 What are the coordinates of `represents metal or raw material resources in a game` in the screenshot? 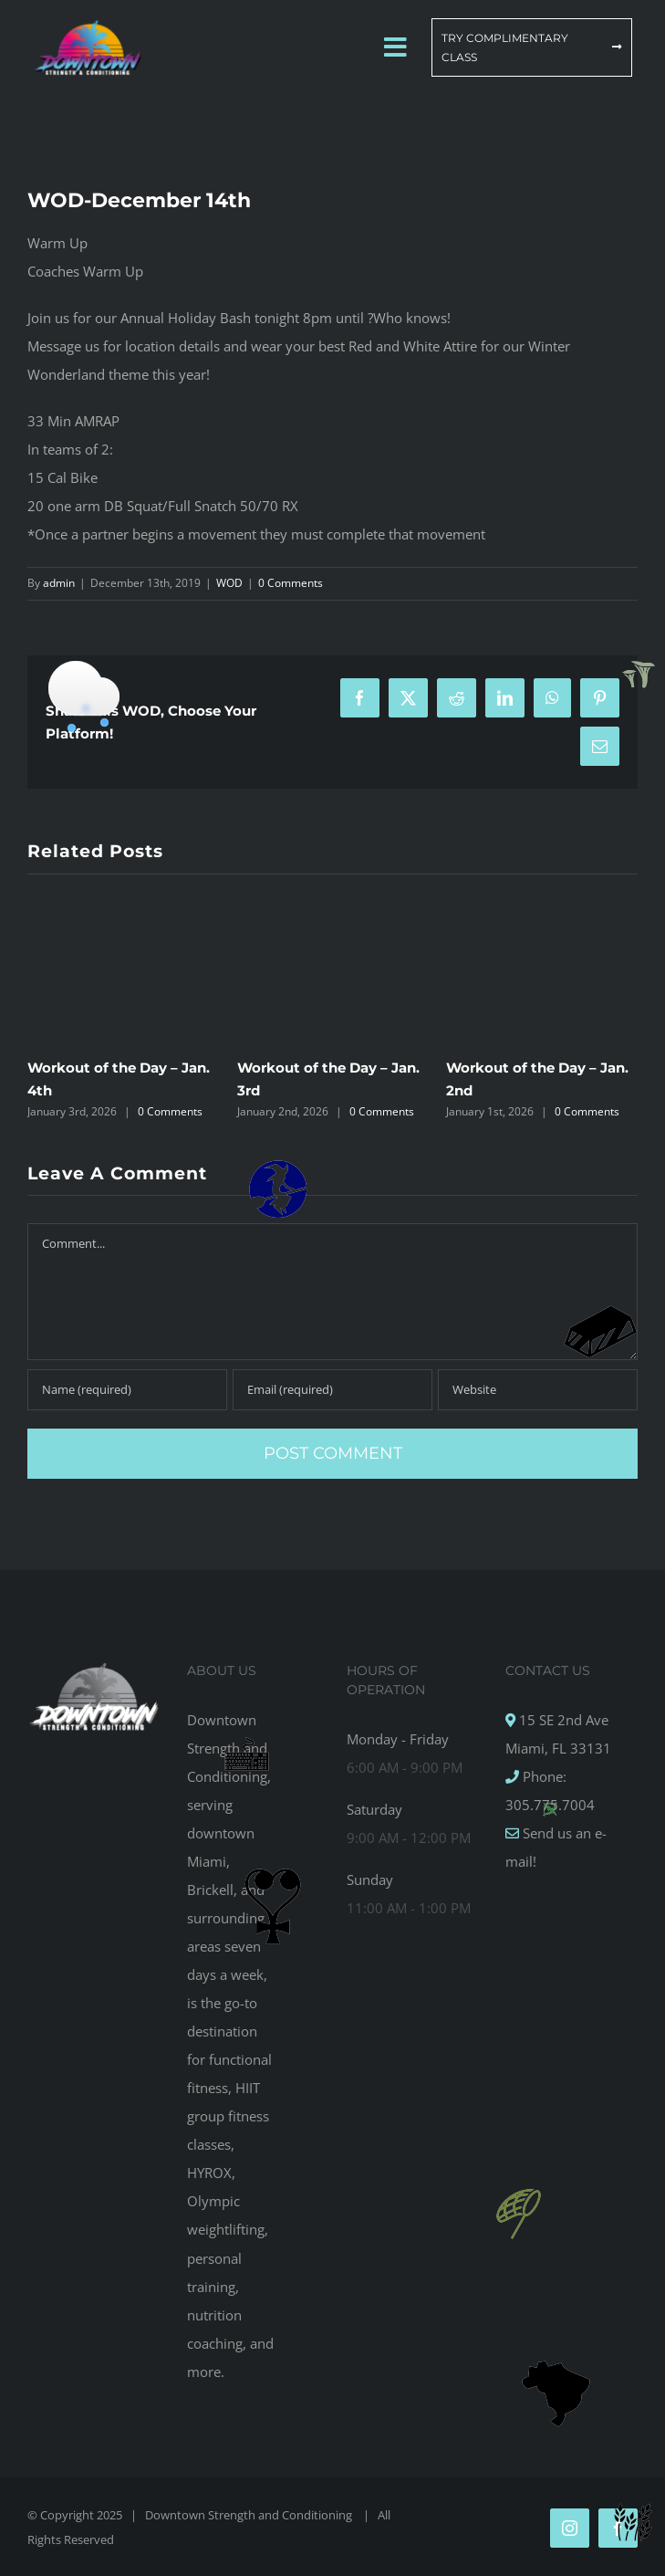 It's located at (600, 1332).